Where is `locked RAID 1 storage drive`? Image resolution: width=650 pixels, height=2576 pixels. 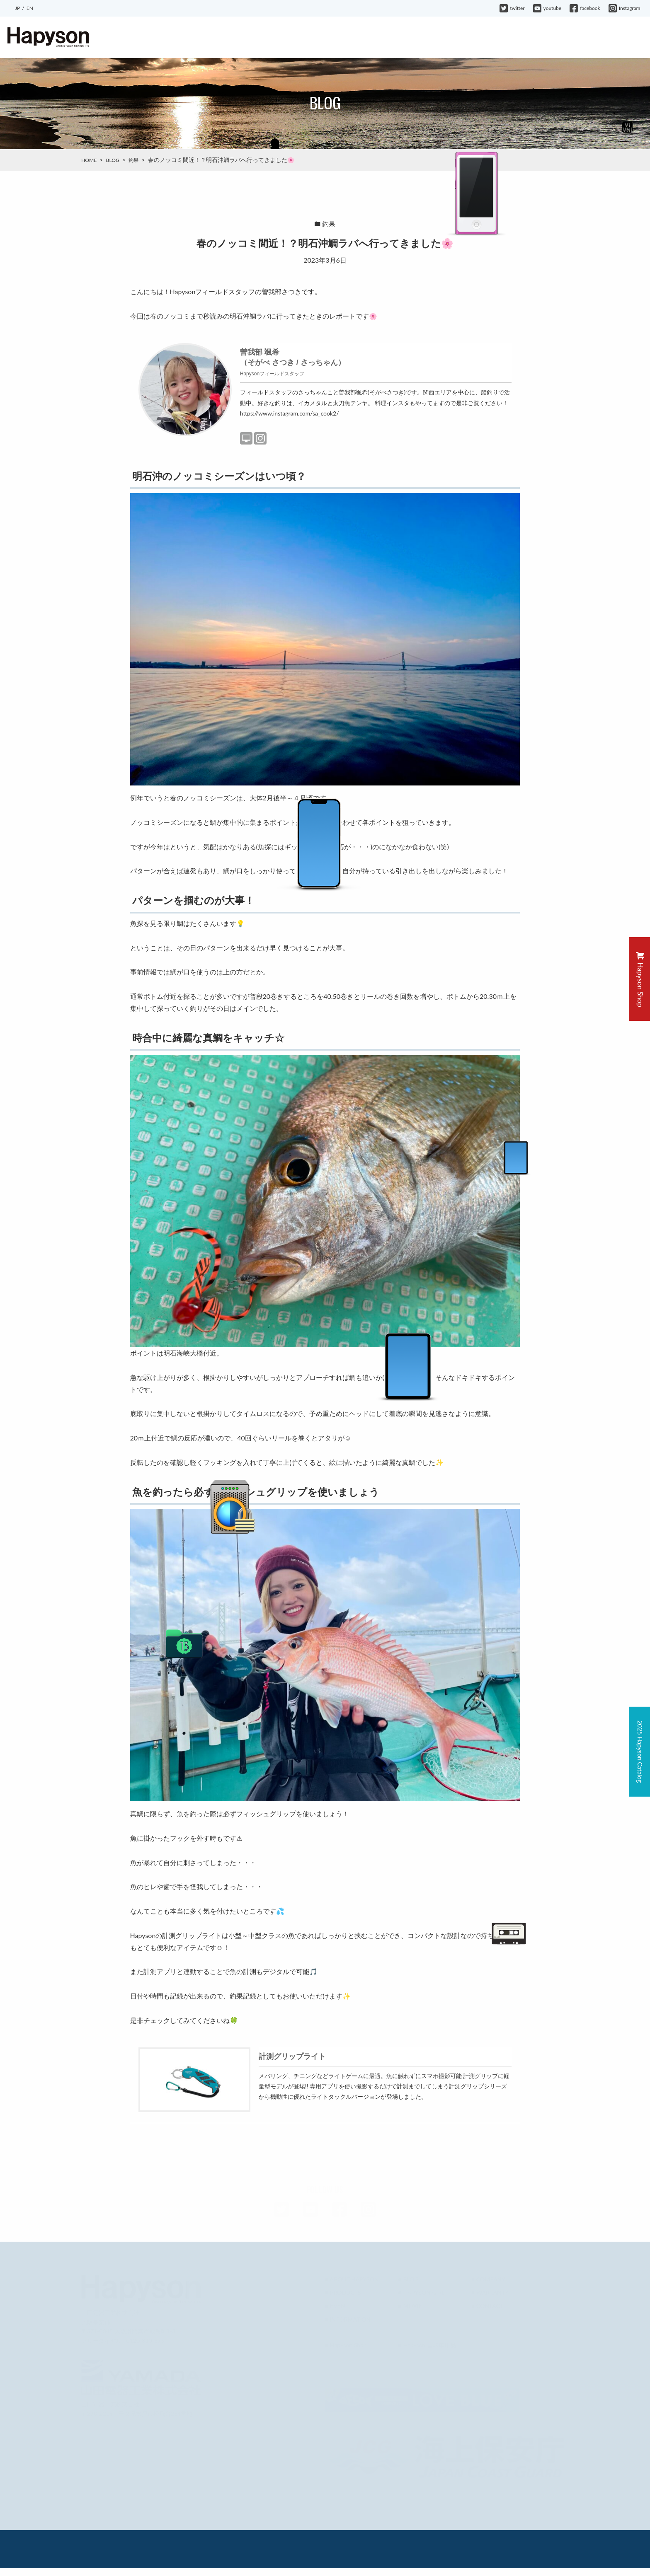 locked RAID 1 storage drive is located at coordinates (230, 1507).